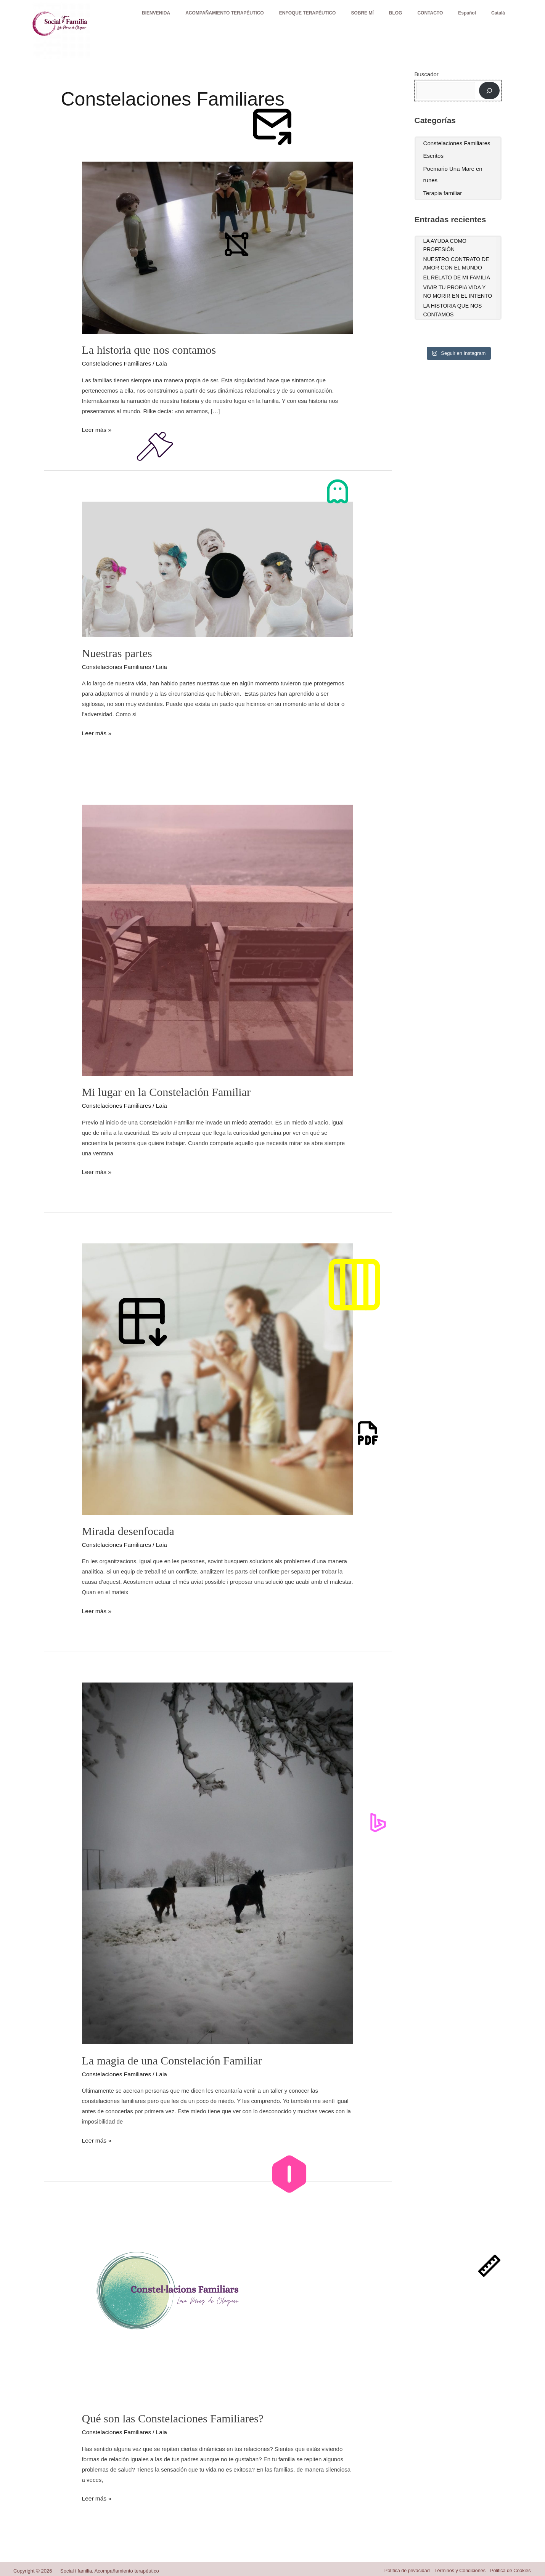  What do you see at coordinates (367, 1433) in the screenshot?
I see `indicates a PDF file type` at bounding box center [367, 1433].